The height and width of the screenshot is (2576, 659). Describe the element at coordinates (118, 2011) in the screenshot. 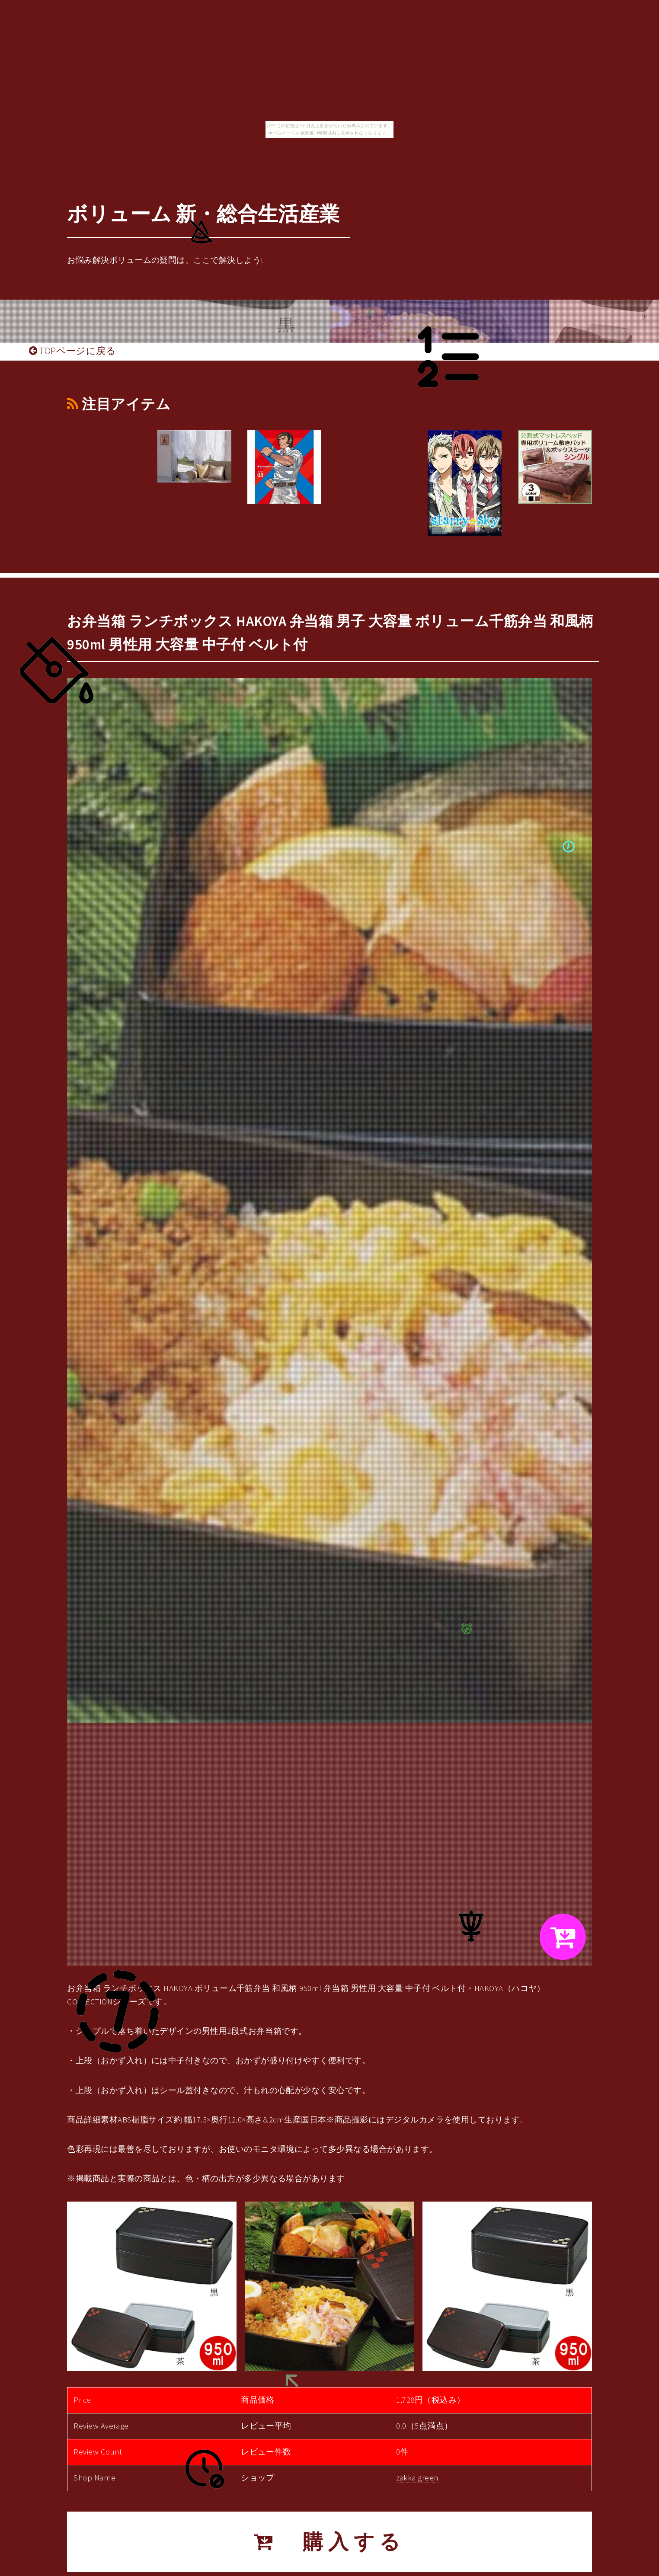

I see `step 7 in a multi-step process` at that location.